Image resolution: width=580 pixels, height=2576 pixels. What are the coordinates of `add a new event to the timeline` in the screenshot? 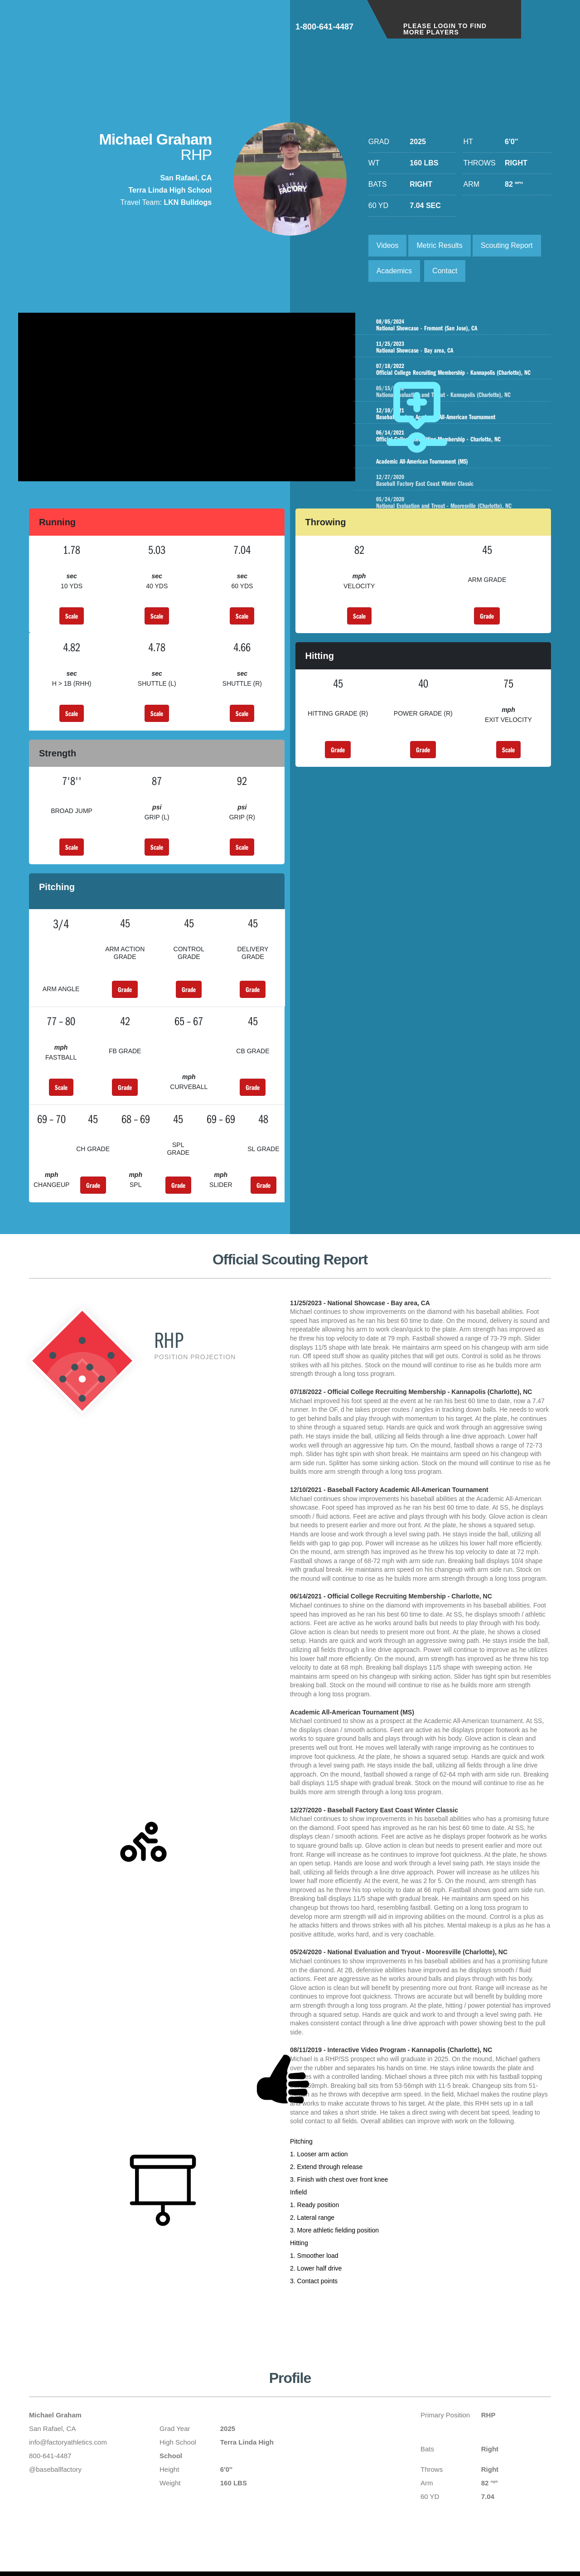 It's located at (417, 416).